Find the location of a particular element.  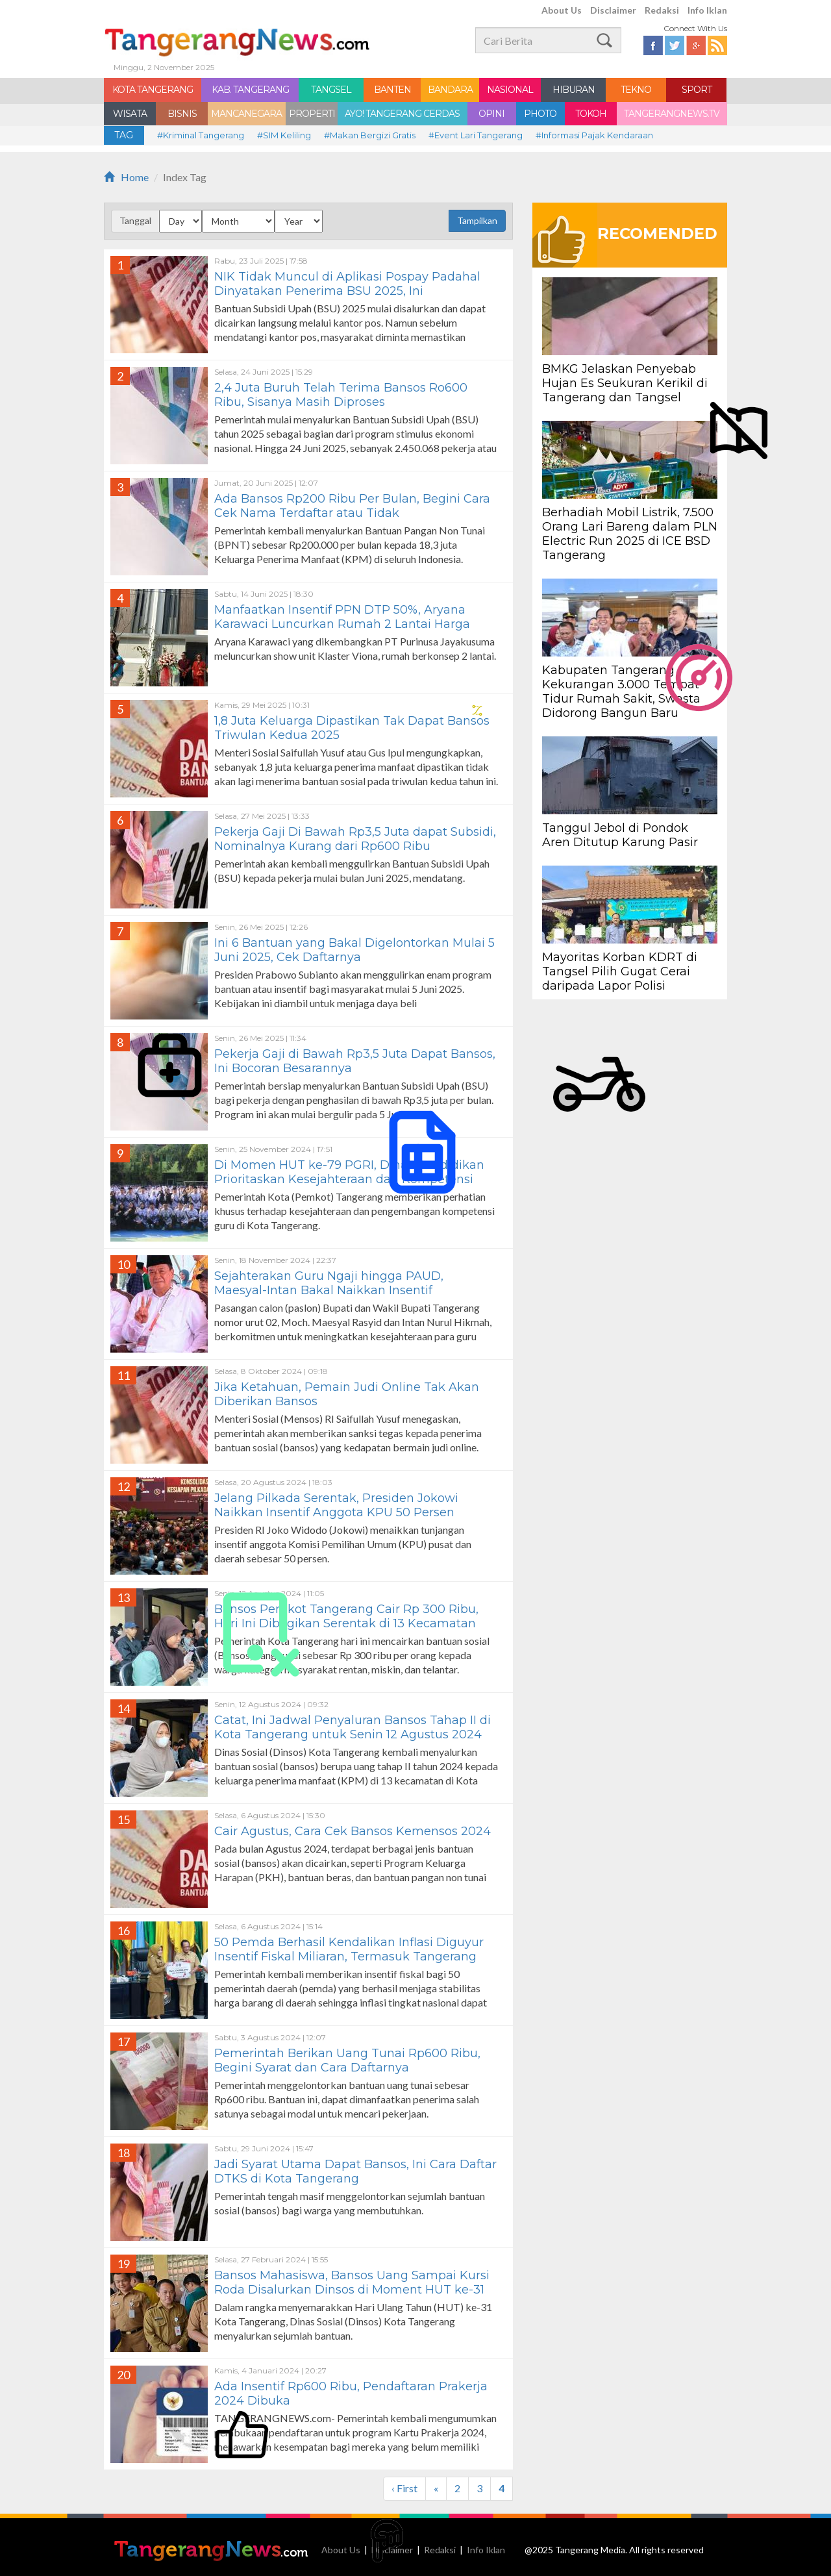

adjust animation easing curve control points is located at coordinates (477, 710).